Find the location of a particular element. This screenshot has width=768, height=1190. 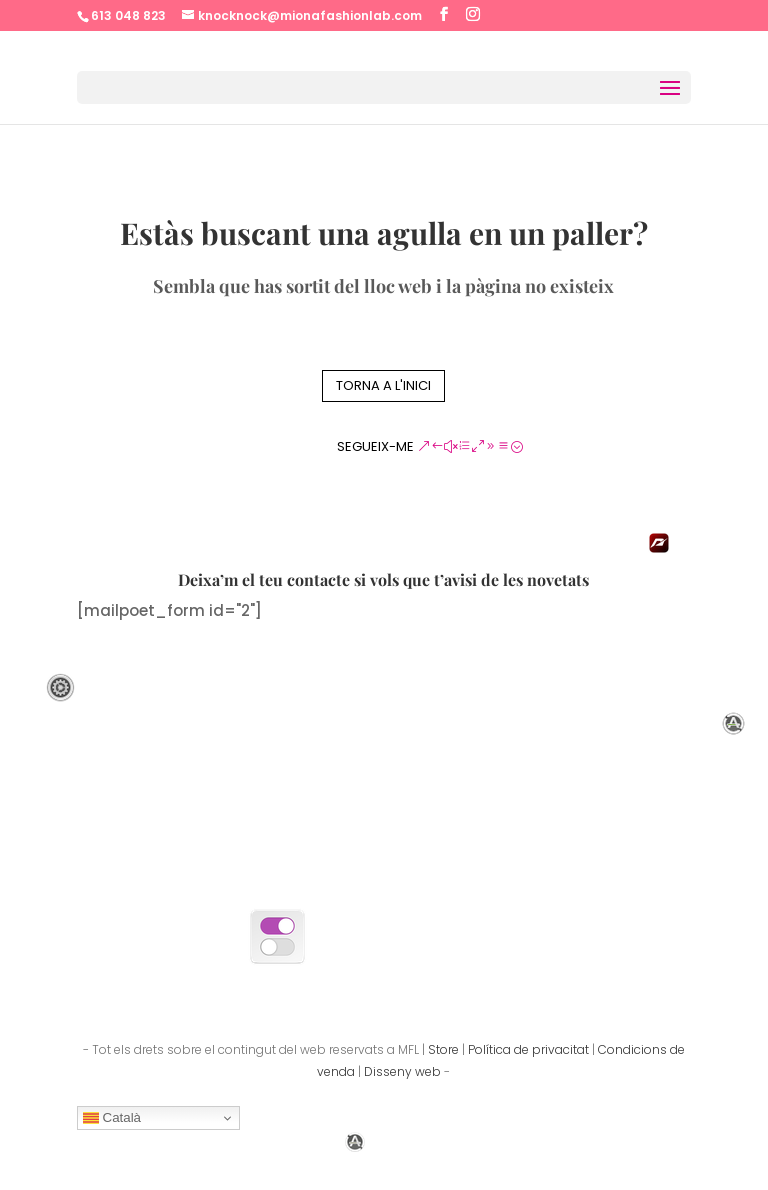

launch need for speed most wanted 2 is located at coordinates (659, 543).